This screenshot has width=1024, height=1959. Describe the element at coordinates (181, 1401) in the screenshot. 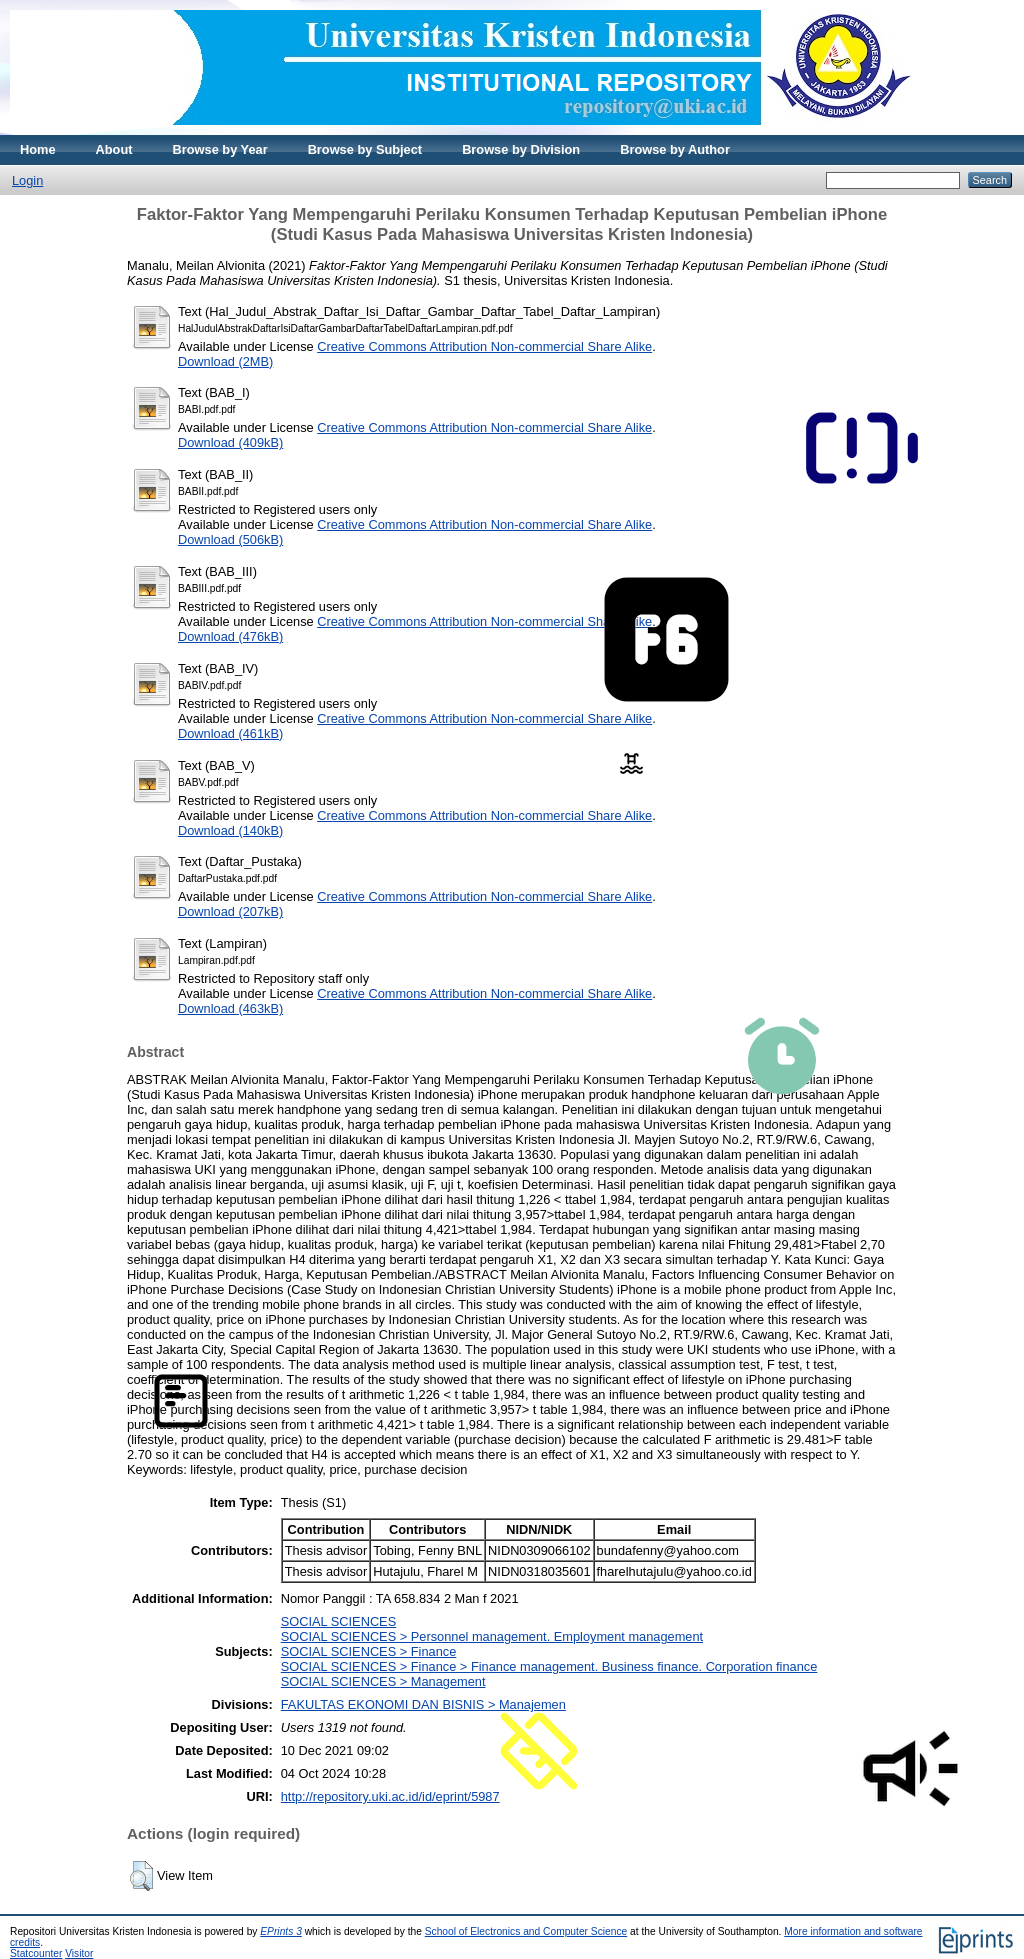

I see `align content to top-left of container` at that location.